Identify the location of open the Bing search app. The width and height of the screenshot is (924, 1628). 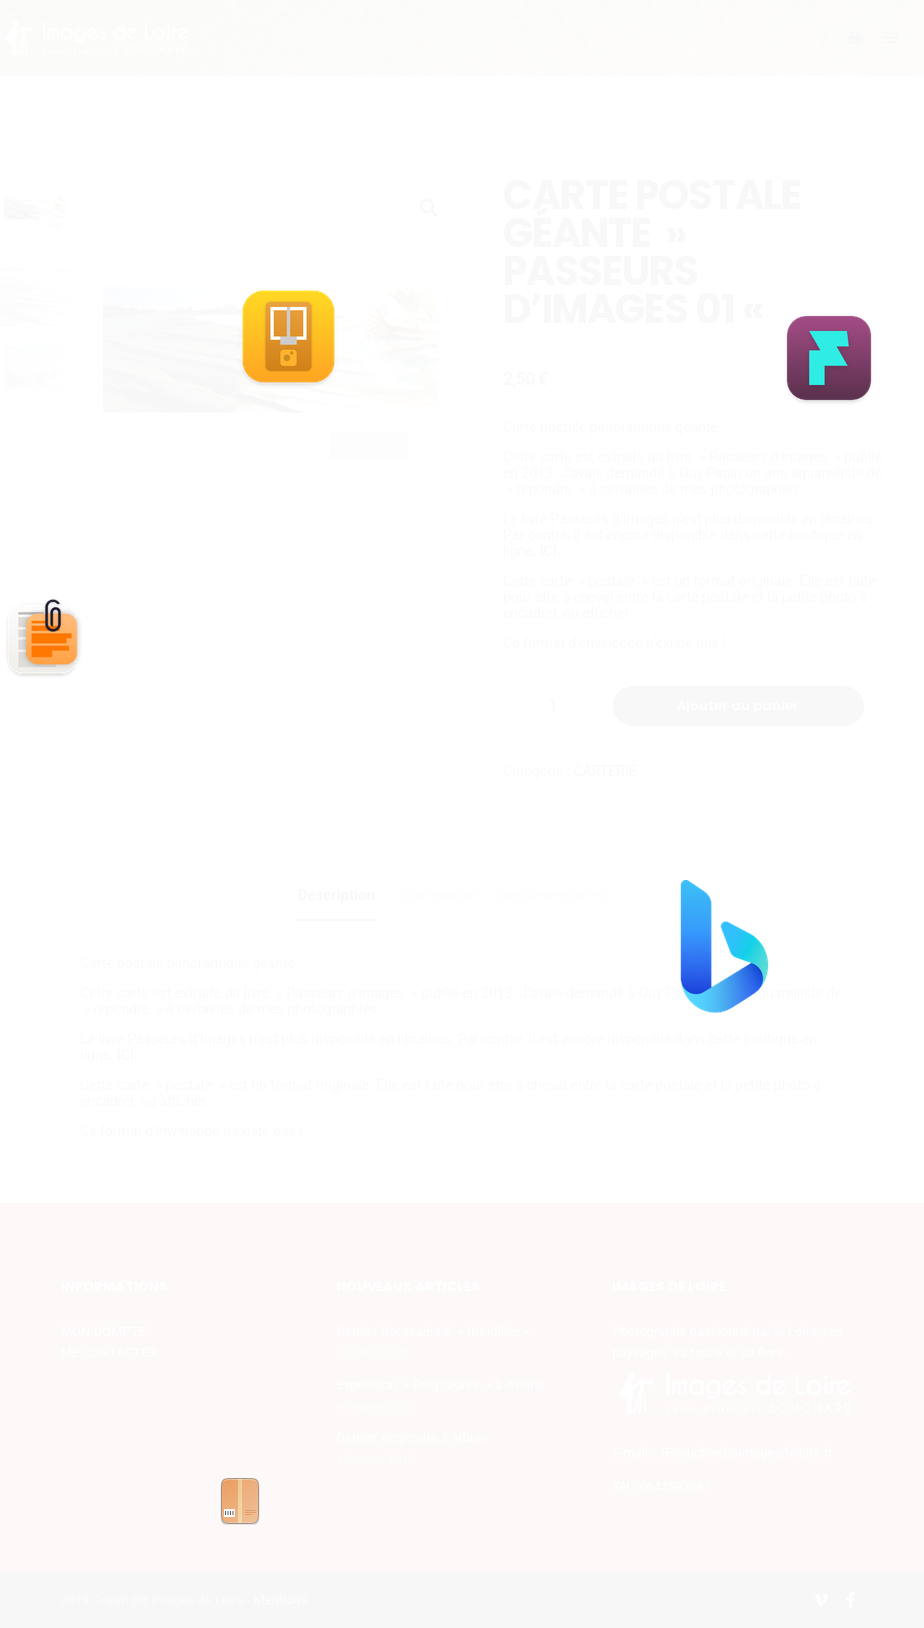
(724, 946).